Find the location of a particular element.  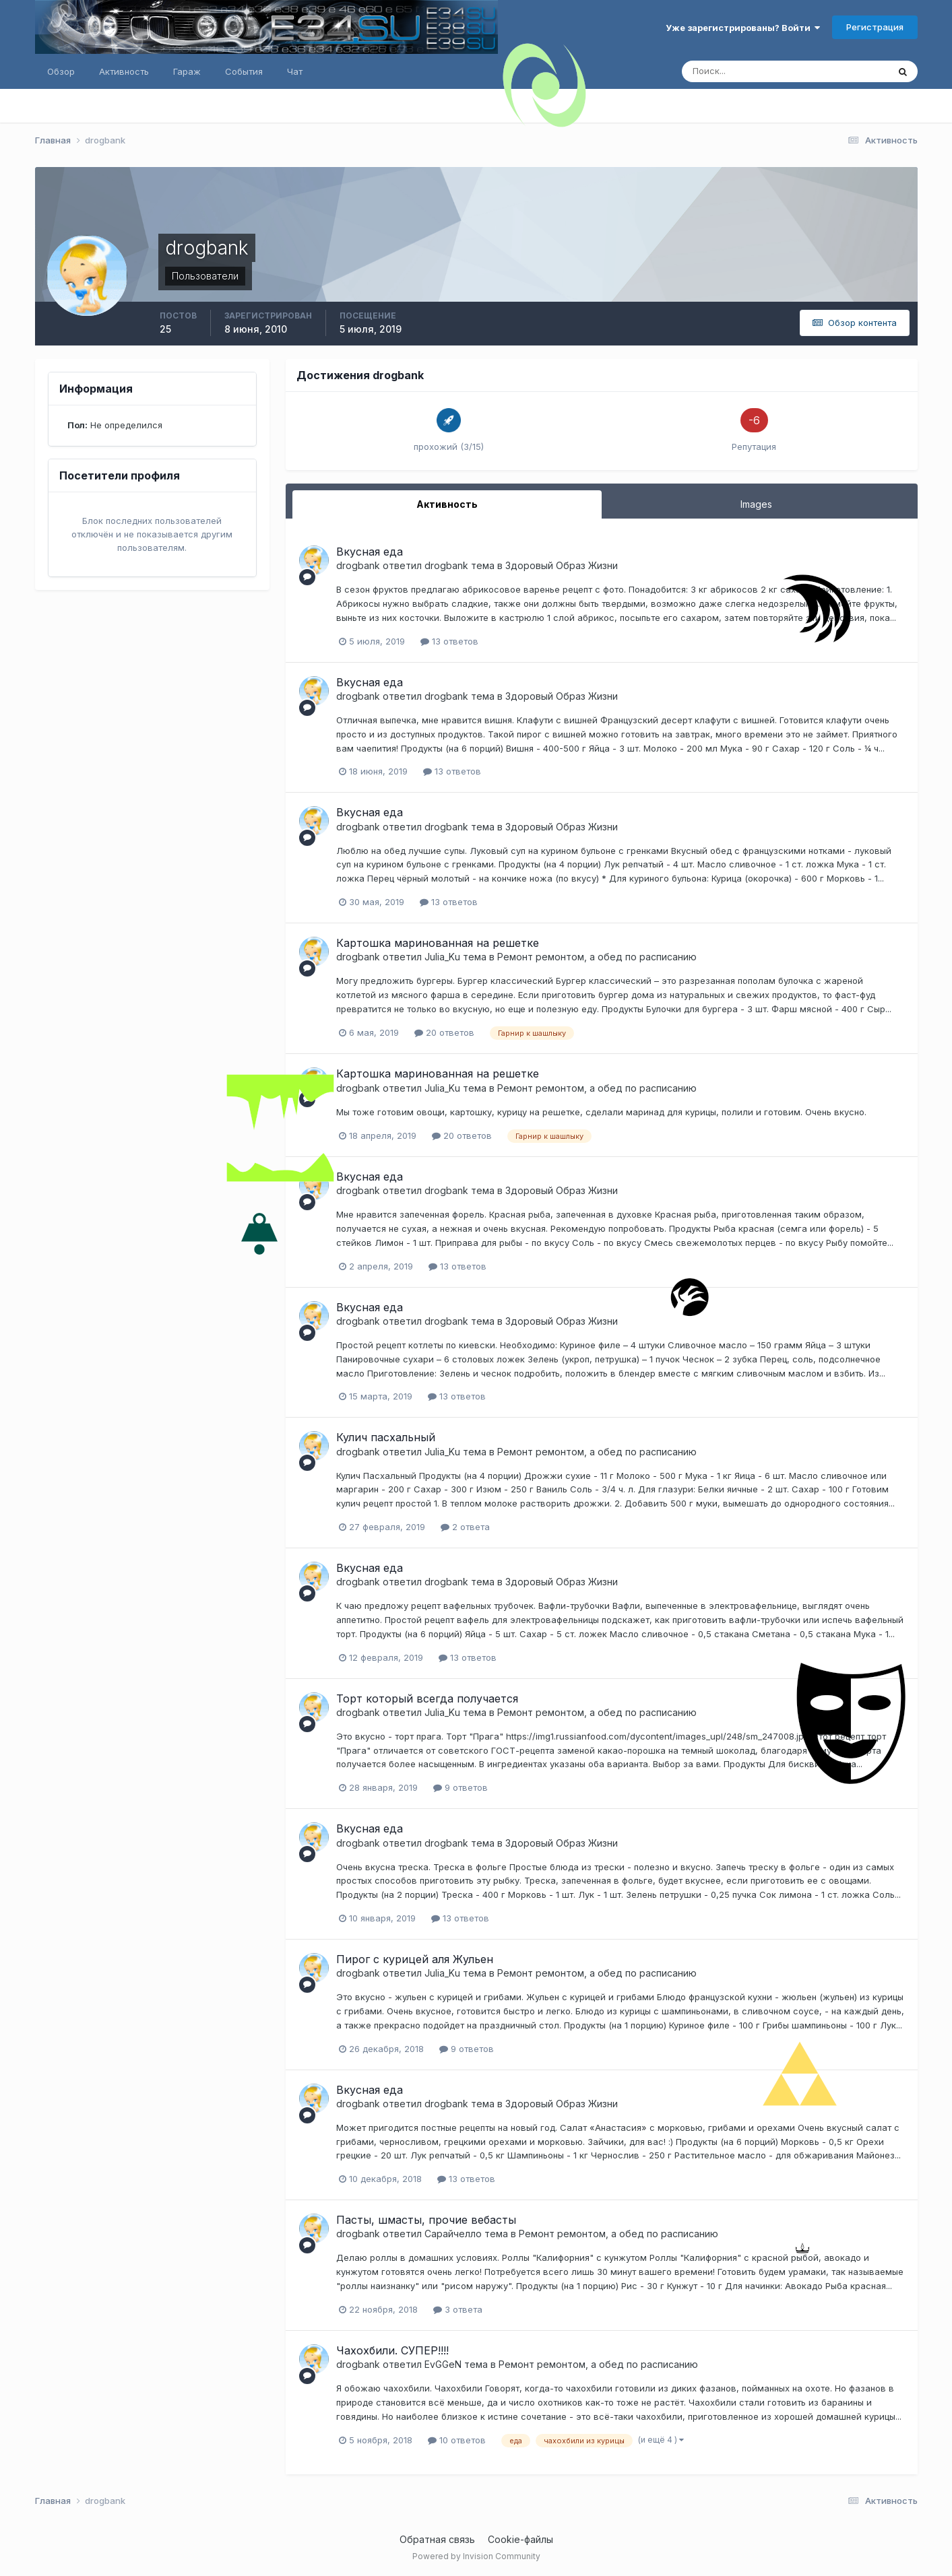

activate focus or concentration mode is located at coordinates (544, 86).